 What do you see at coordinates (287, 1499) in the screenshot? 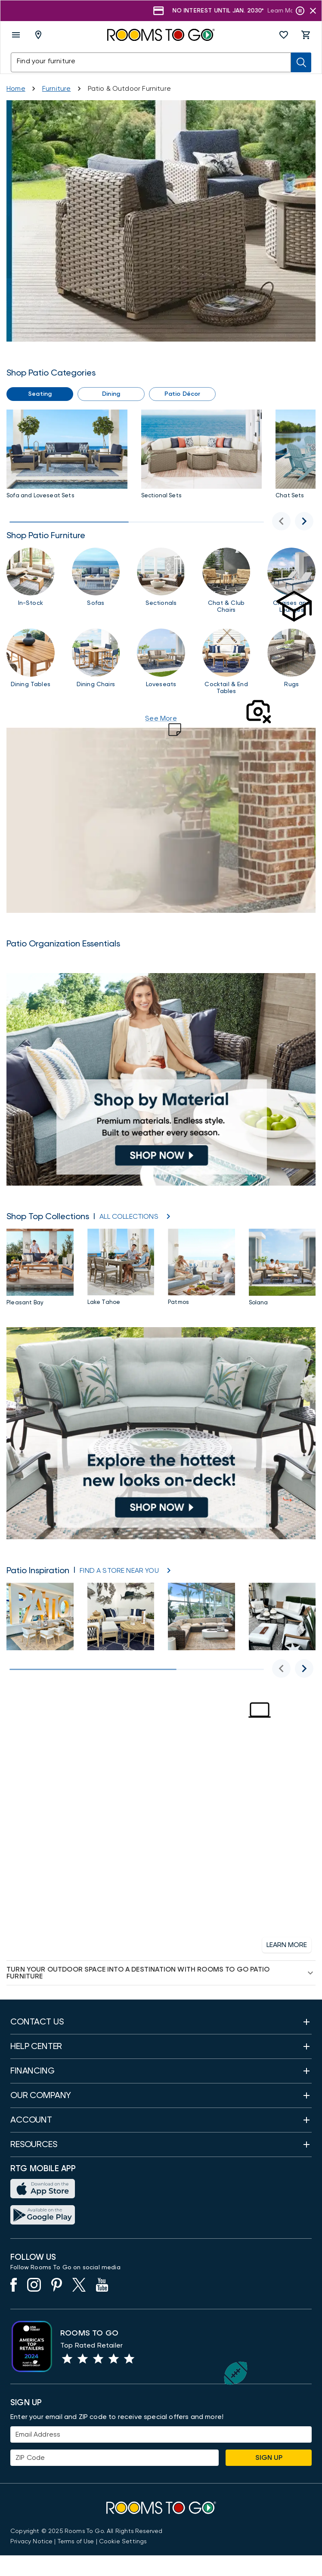
I see `forward or redirect a message` at bounding box center [287, 1499].